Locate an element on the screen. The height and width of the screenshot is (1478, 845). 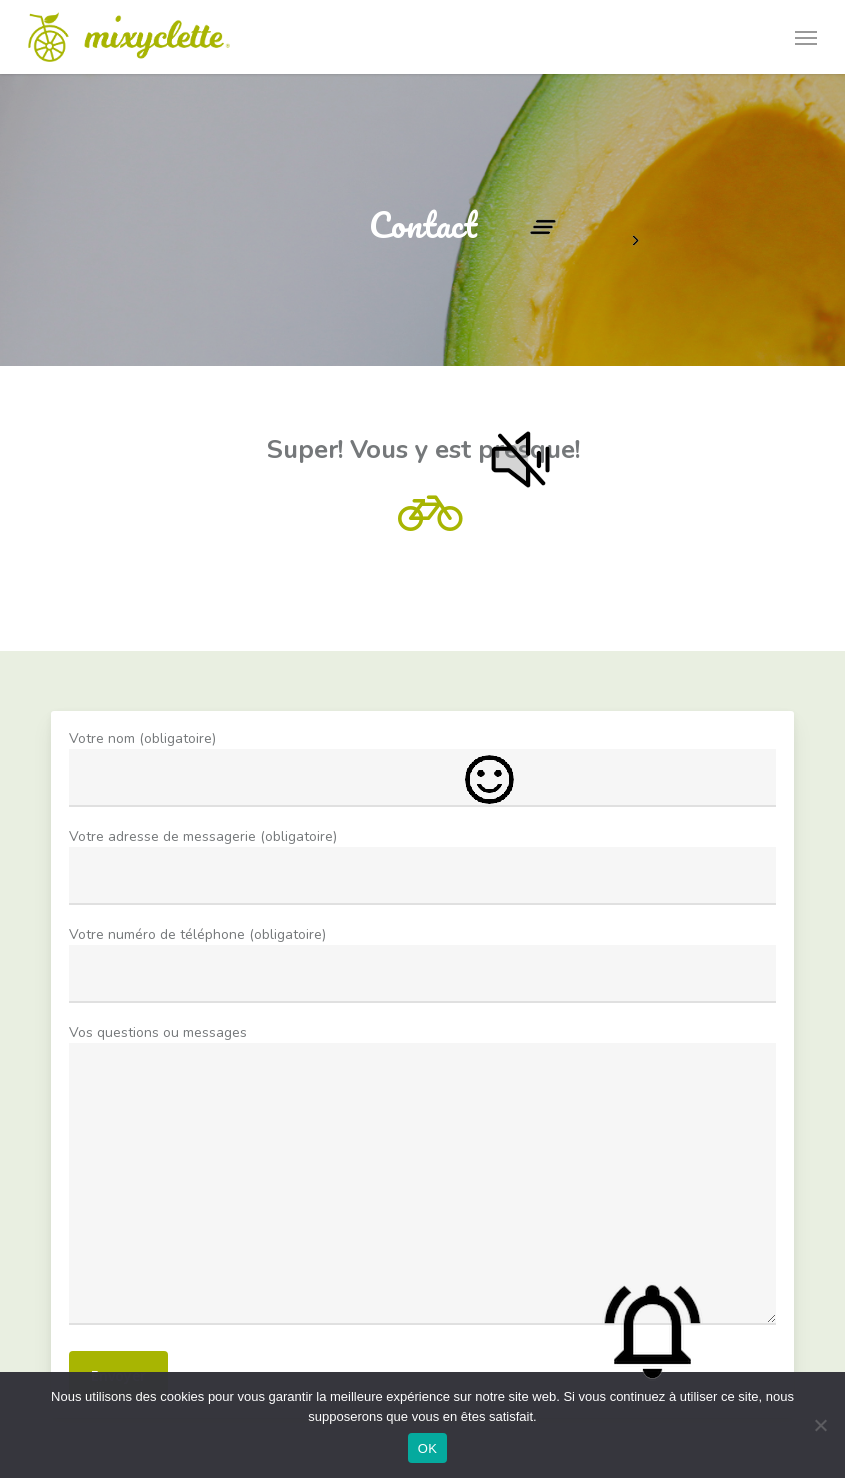
add a reaction or emoji to a message is located at coordinates (489, 779).